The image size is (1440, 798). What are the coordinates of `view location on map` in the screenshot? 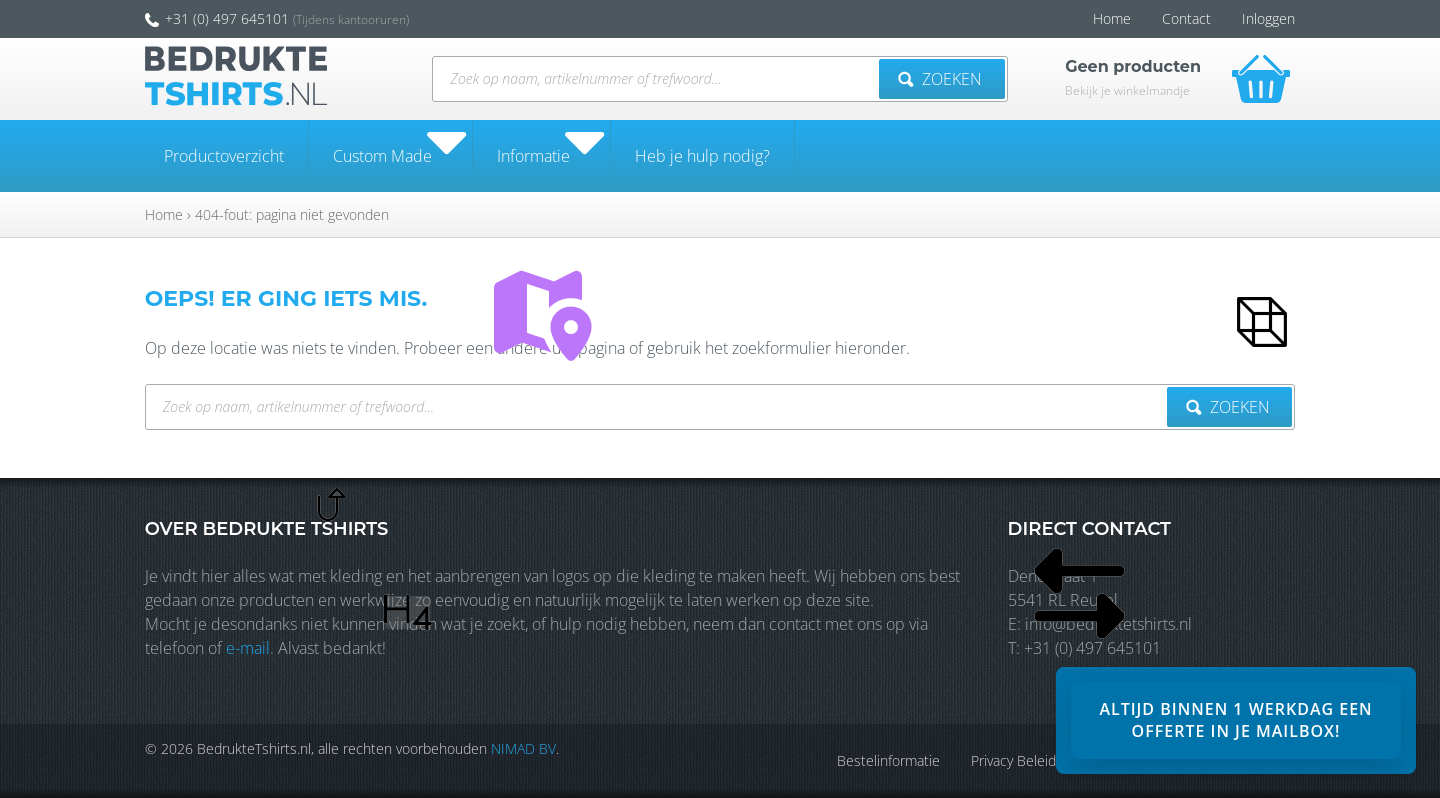 It's located at (538, 312).